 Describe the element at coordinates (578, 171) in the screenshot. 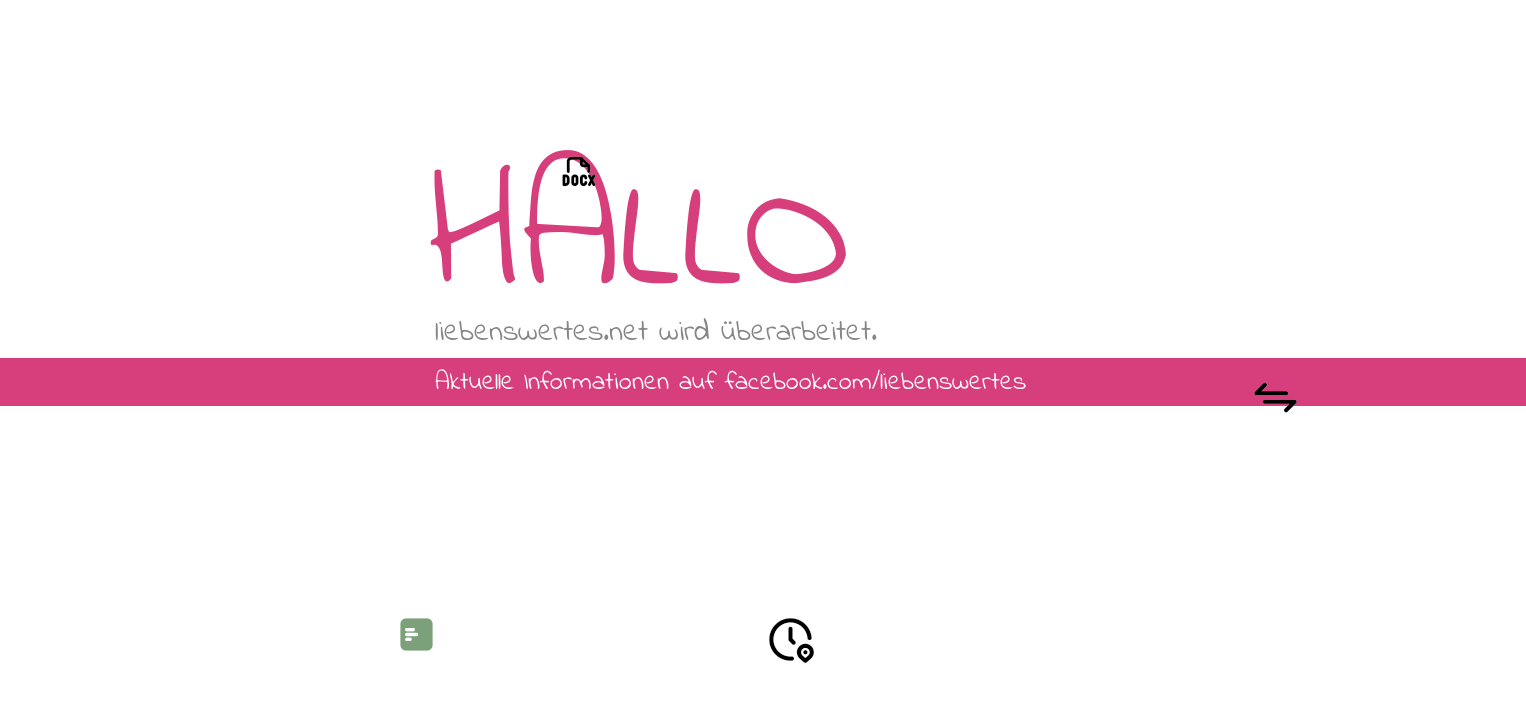

I see `indicates a Microsoft Word document file` at that location.